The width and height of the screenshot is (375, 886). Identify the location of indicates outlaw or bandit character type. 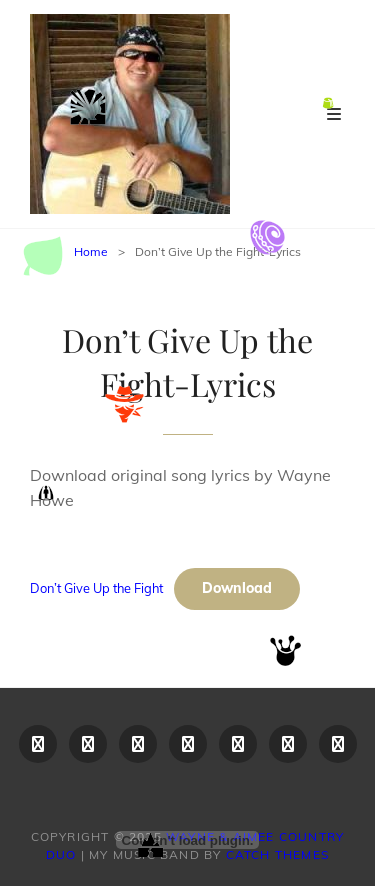
(124, 403).